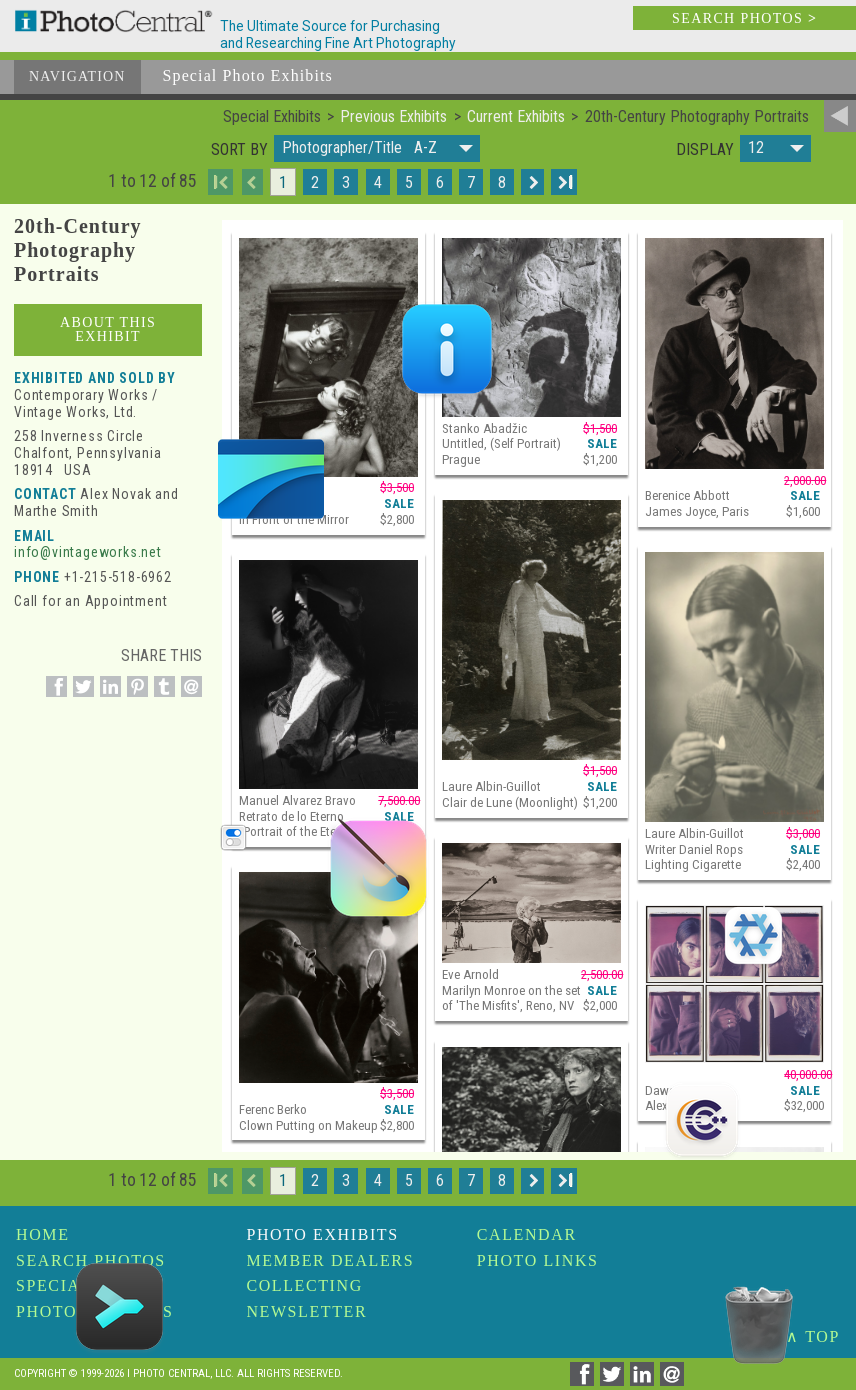  What do you see at coordinates (759, 1326) in the screenshot?
I see `trash bin containing items ready to be emptied` at bounding box center [759, 1326].